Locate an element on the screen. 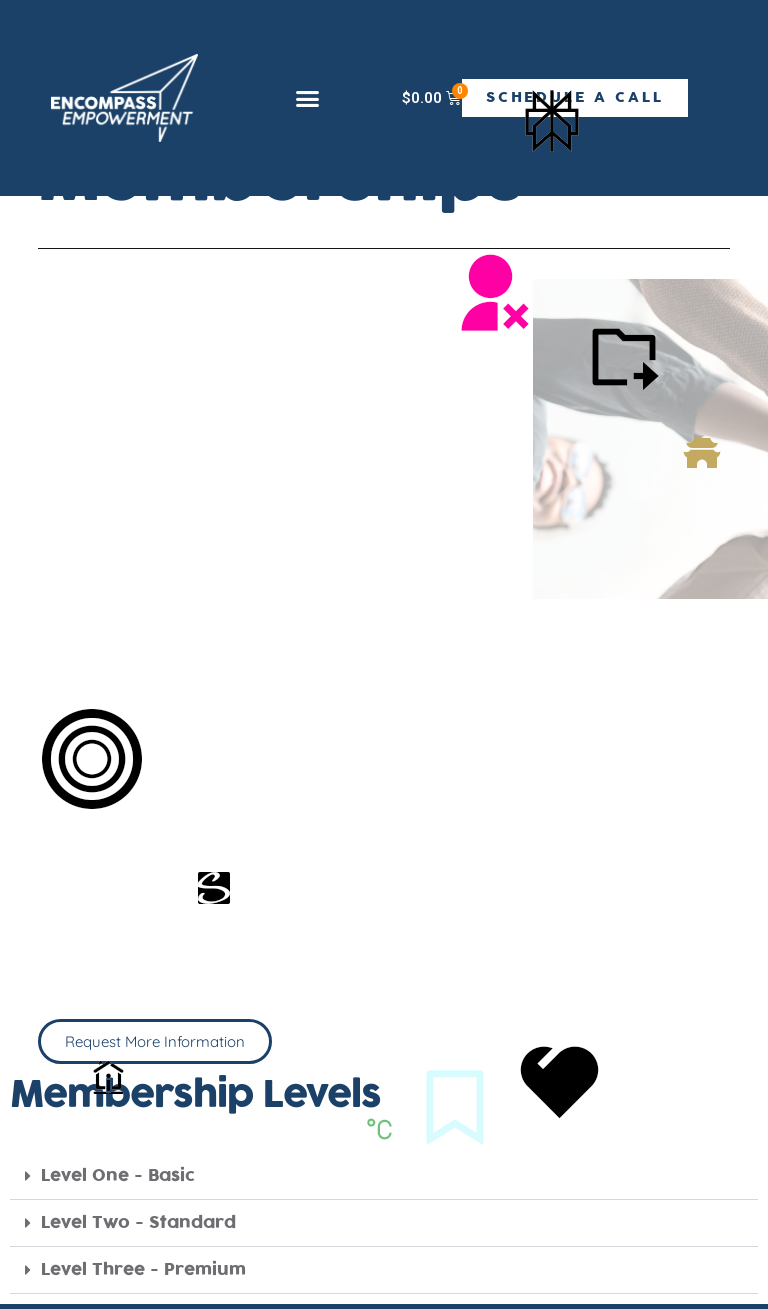 The image size is (768, 1309). Iconify logo - open source icon framework is located at coordinates (108, 1077).